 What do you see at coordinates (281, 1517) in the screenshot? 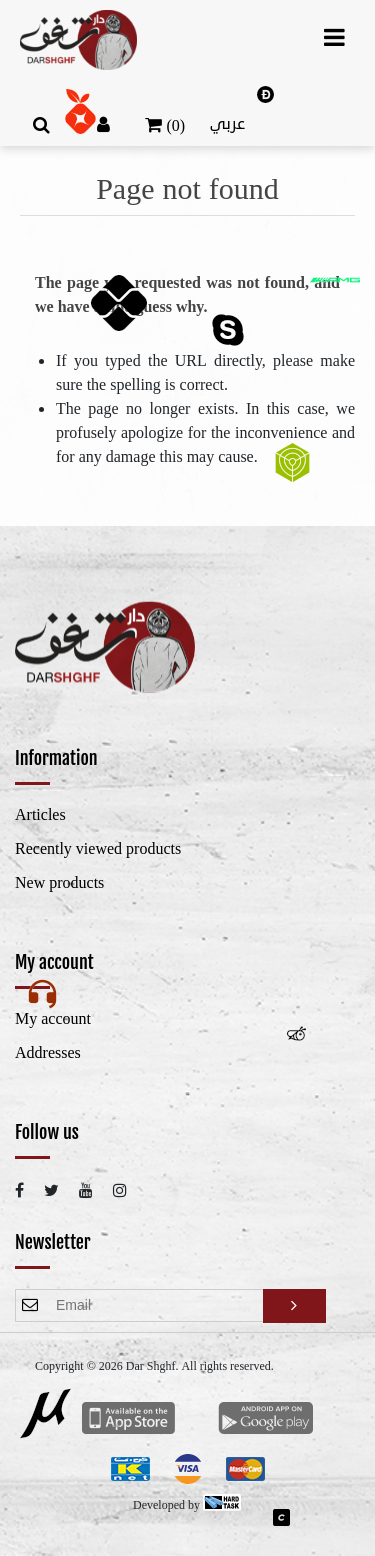
I see `craft cms logo` at bounding box center [281, 1517].